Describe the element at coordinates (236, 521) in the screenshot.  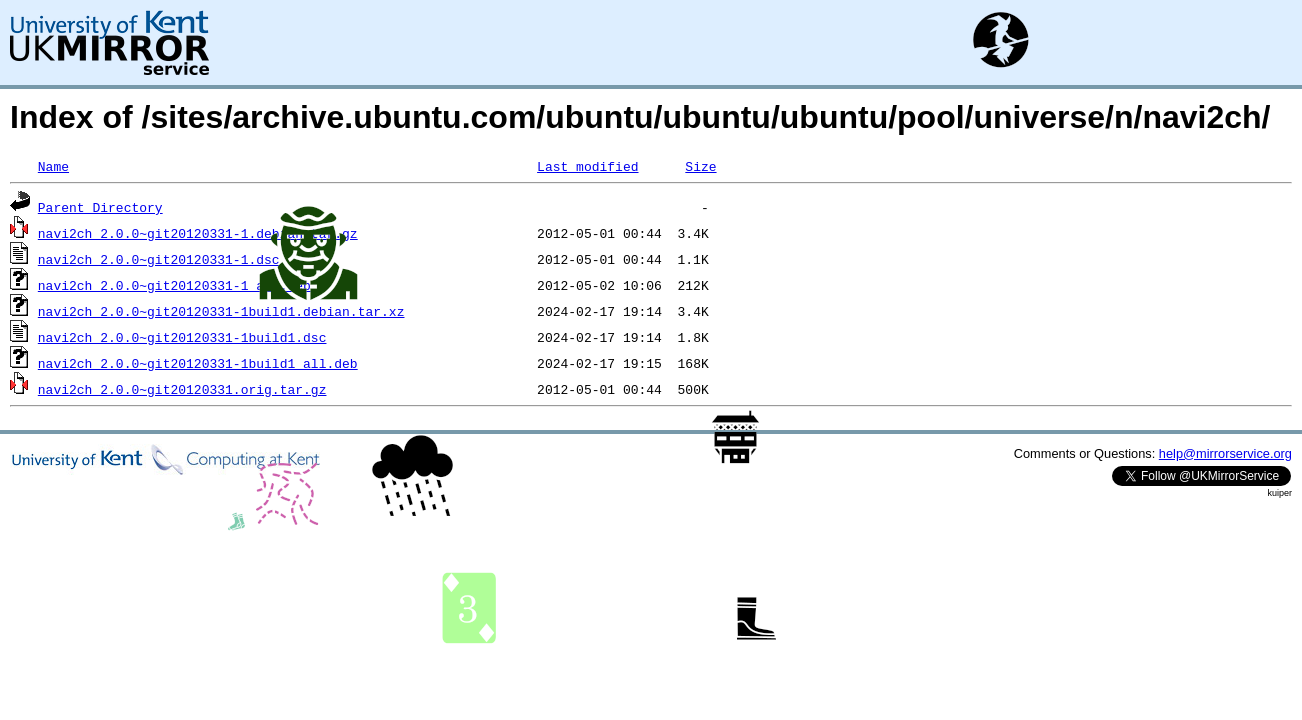
I see `browse socks or hosiery products` at that location.